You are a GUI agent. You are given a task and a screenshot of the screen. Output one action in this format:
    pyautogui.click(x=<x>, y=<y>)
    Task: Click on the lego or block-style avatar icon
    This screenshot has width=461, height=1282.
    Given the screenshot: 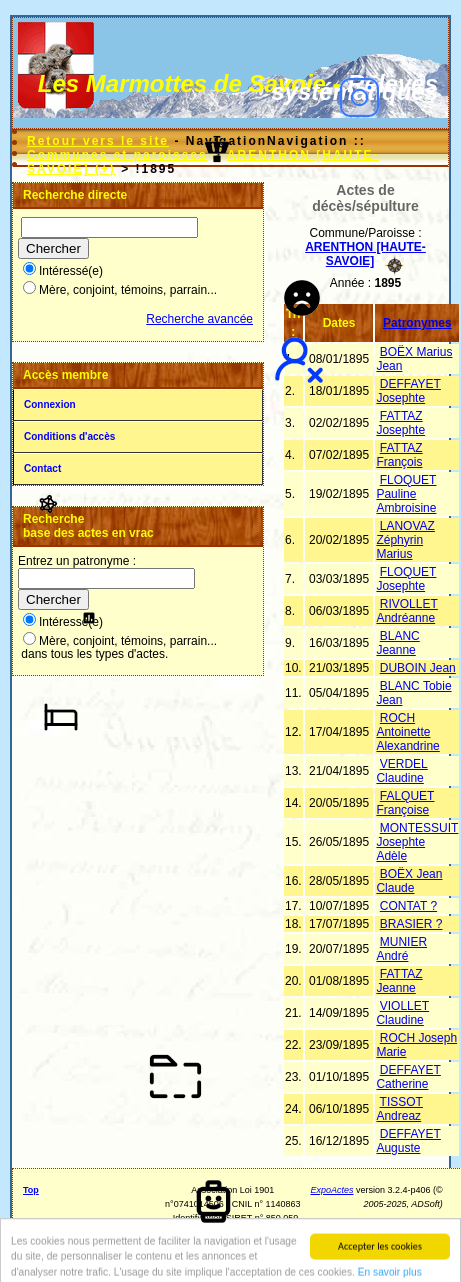 What is the action you would take?
    pyautogui.click(x=213, y=1201)
    